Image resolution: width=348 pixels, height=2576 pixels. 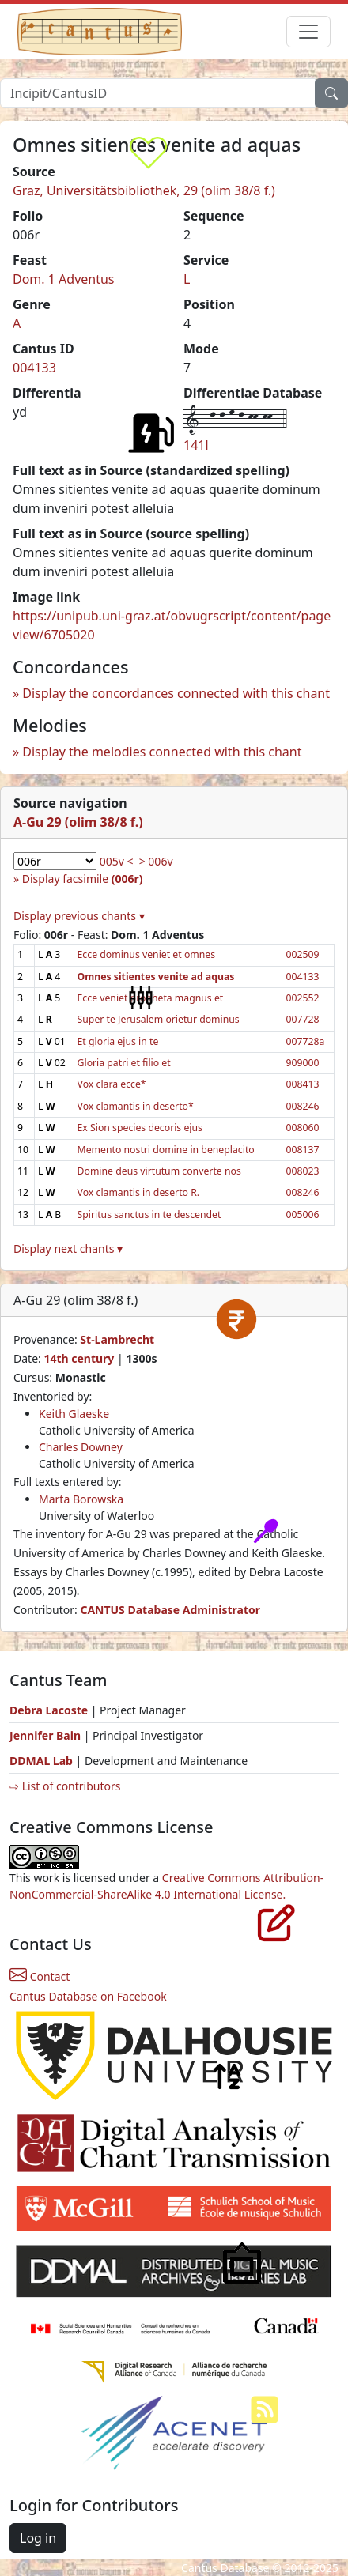 I want to click on edit or compose a new document, so click(x=276, y=1922).